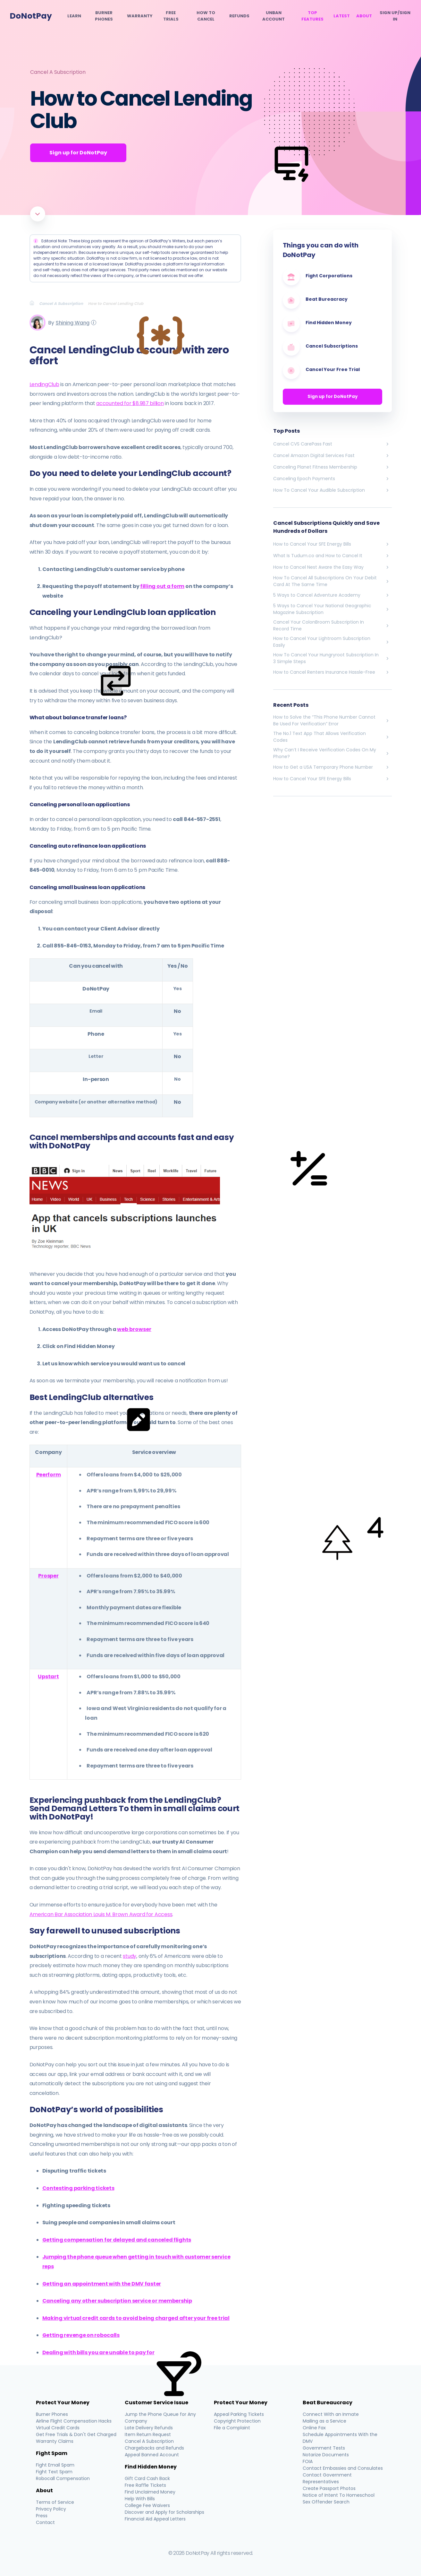 The image size is (421, 2576). What do you see at coordinates (161, 335) in the screenshot?
I see `insert a code snippet or variable placeholder` at bounding box center [161, 335].